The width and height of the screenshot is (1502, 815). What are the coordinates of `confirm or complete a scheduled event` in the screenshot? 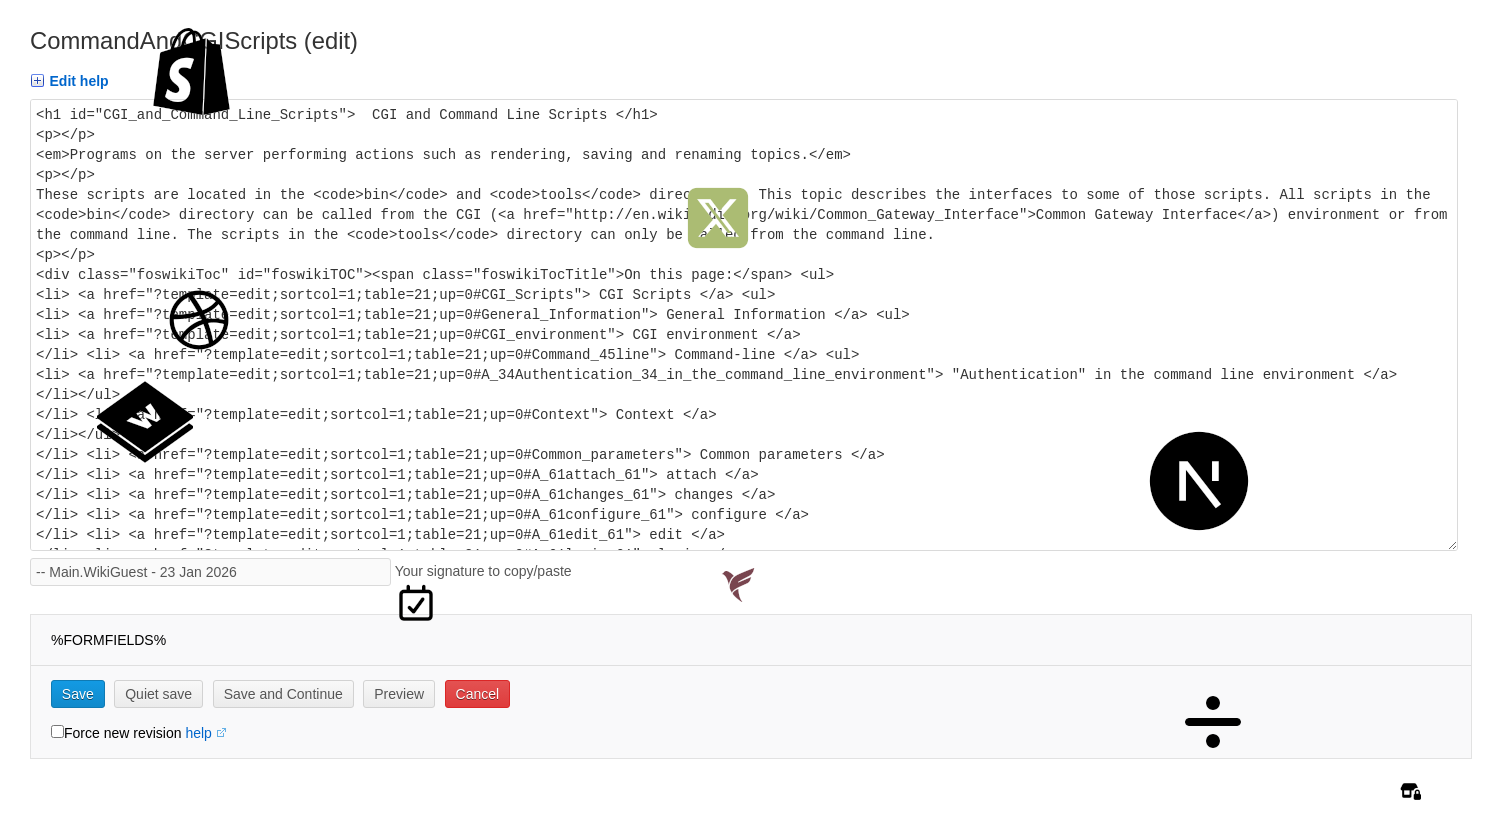 It's located at (416, 604).